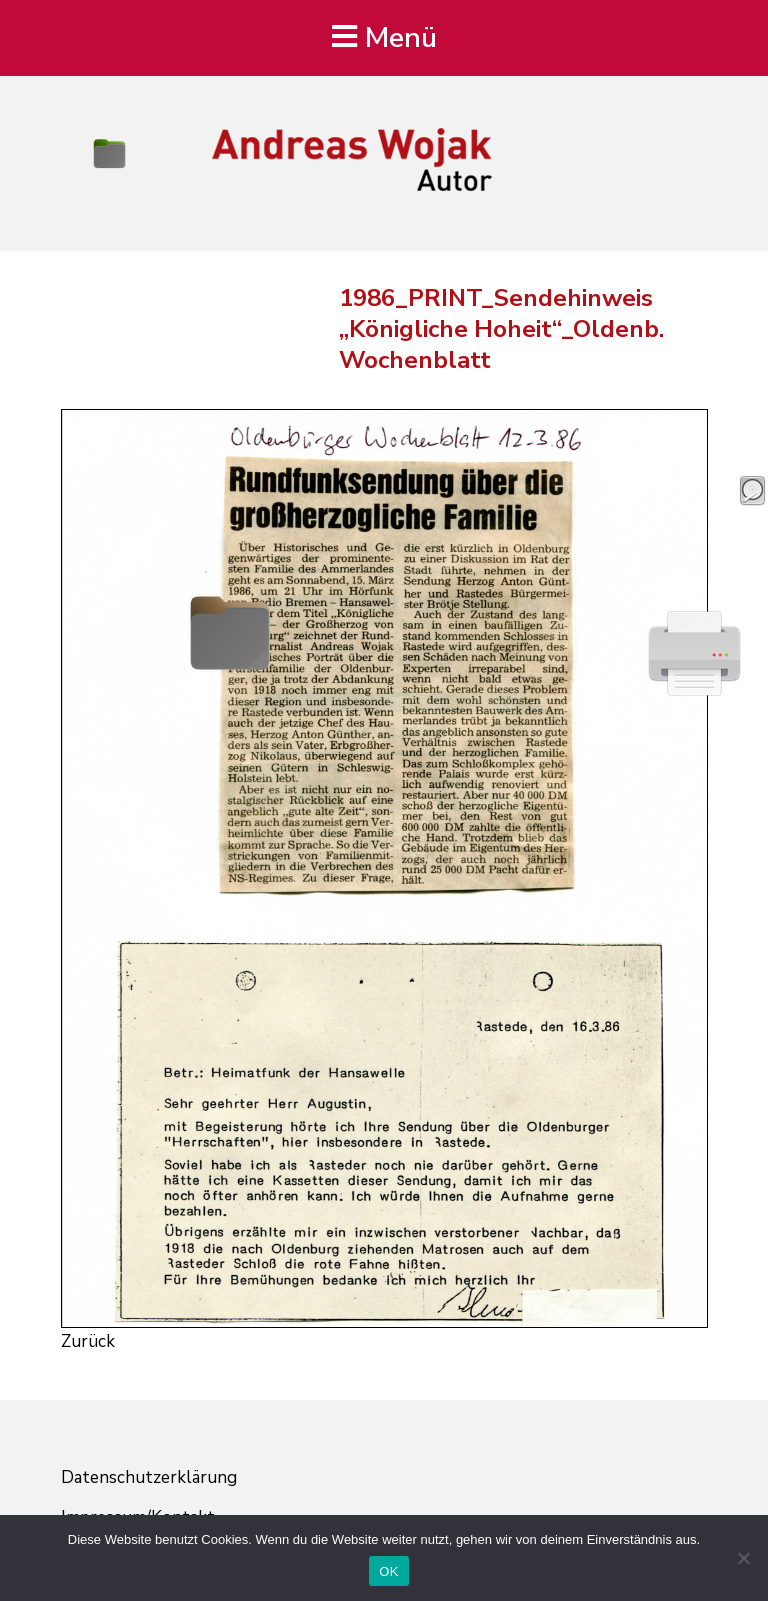 The width and height of the screenshot is (768, 1601). What do you see at coordinates (109, 153) in the screenshot?
I see `open a folder or directory` at bounding box center [109, 153].